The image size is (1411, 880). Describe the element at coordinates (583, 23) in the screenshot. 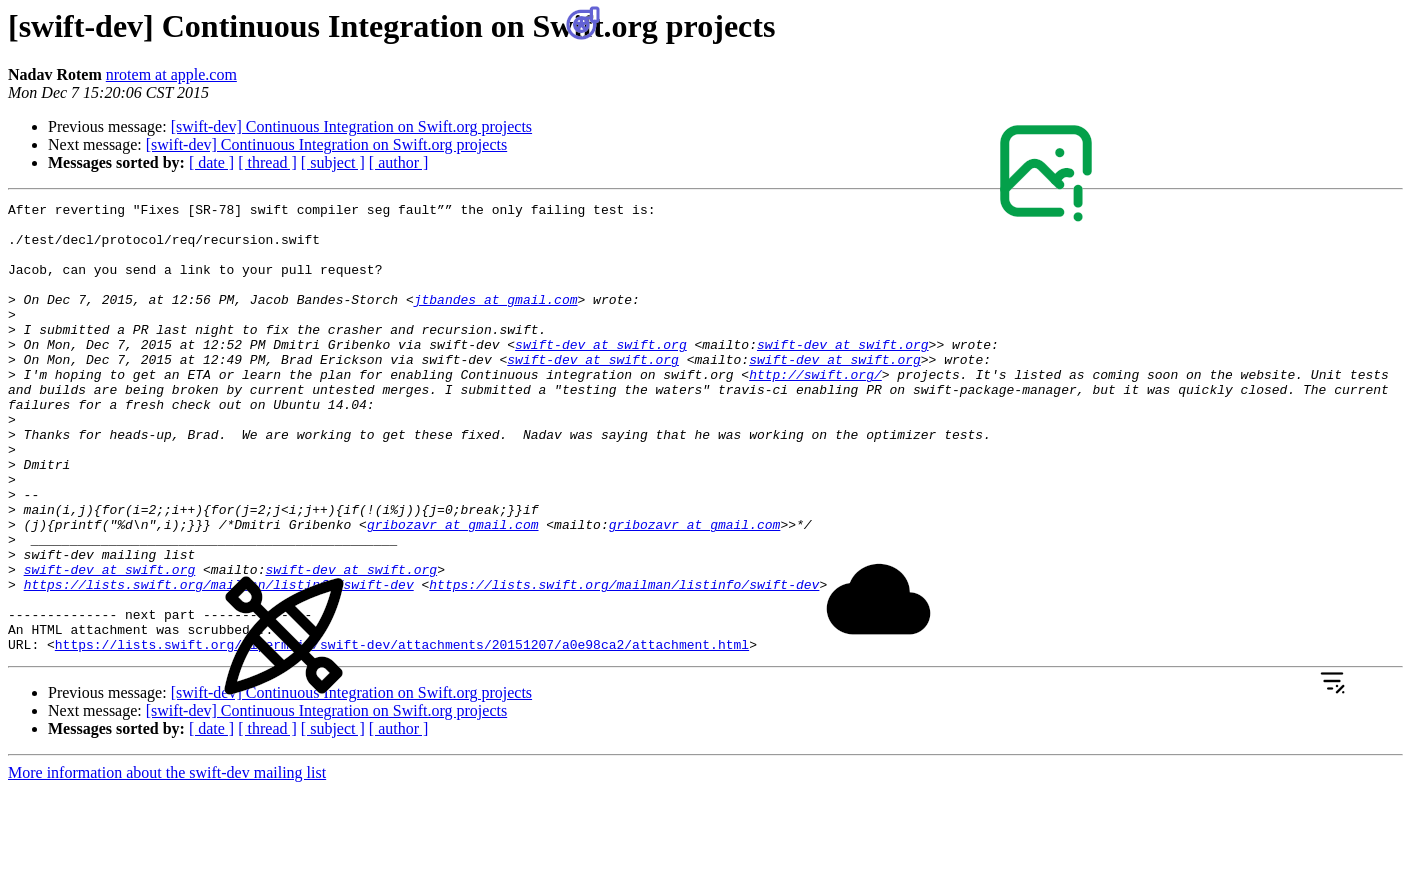

I see `access turbocharger or engine performance settings` at that location.